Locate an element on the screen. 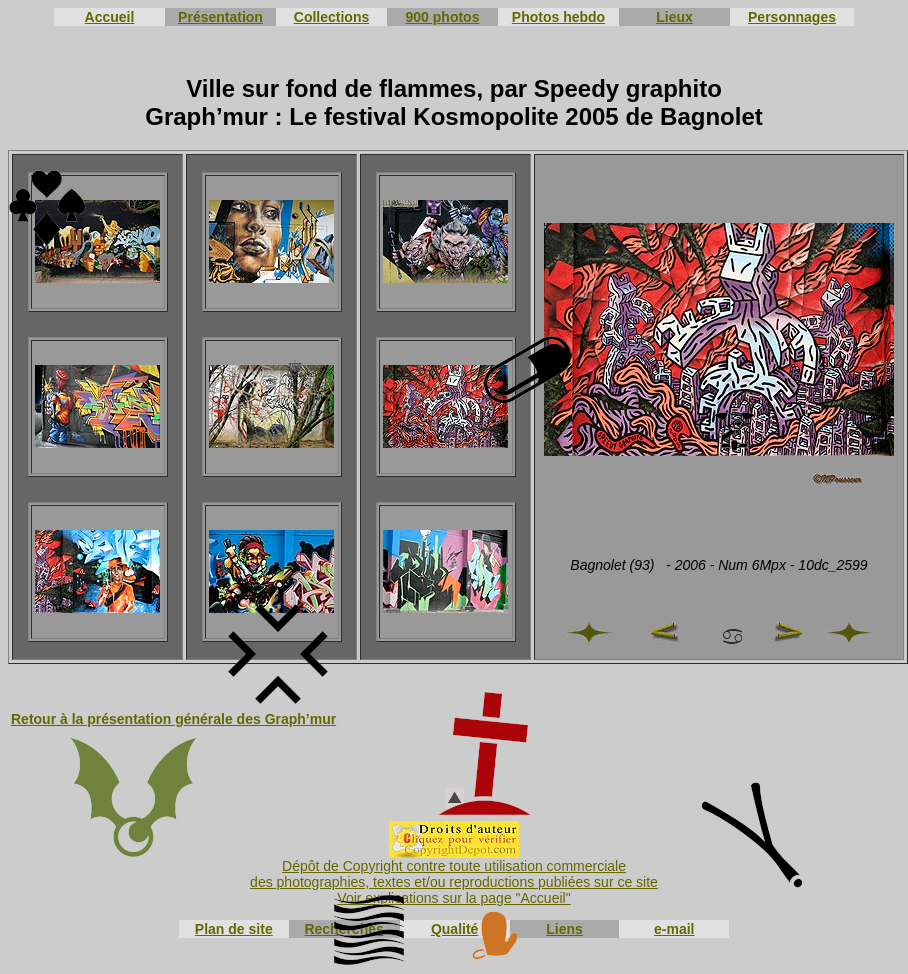 Image resolution: width=908 pixels, height=974 pixels. center or focus on a target point is located at coordinates (278, 654).